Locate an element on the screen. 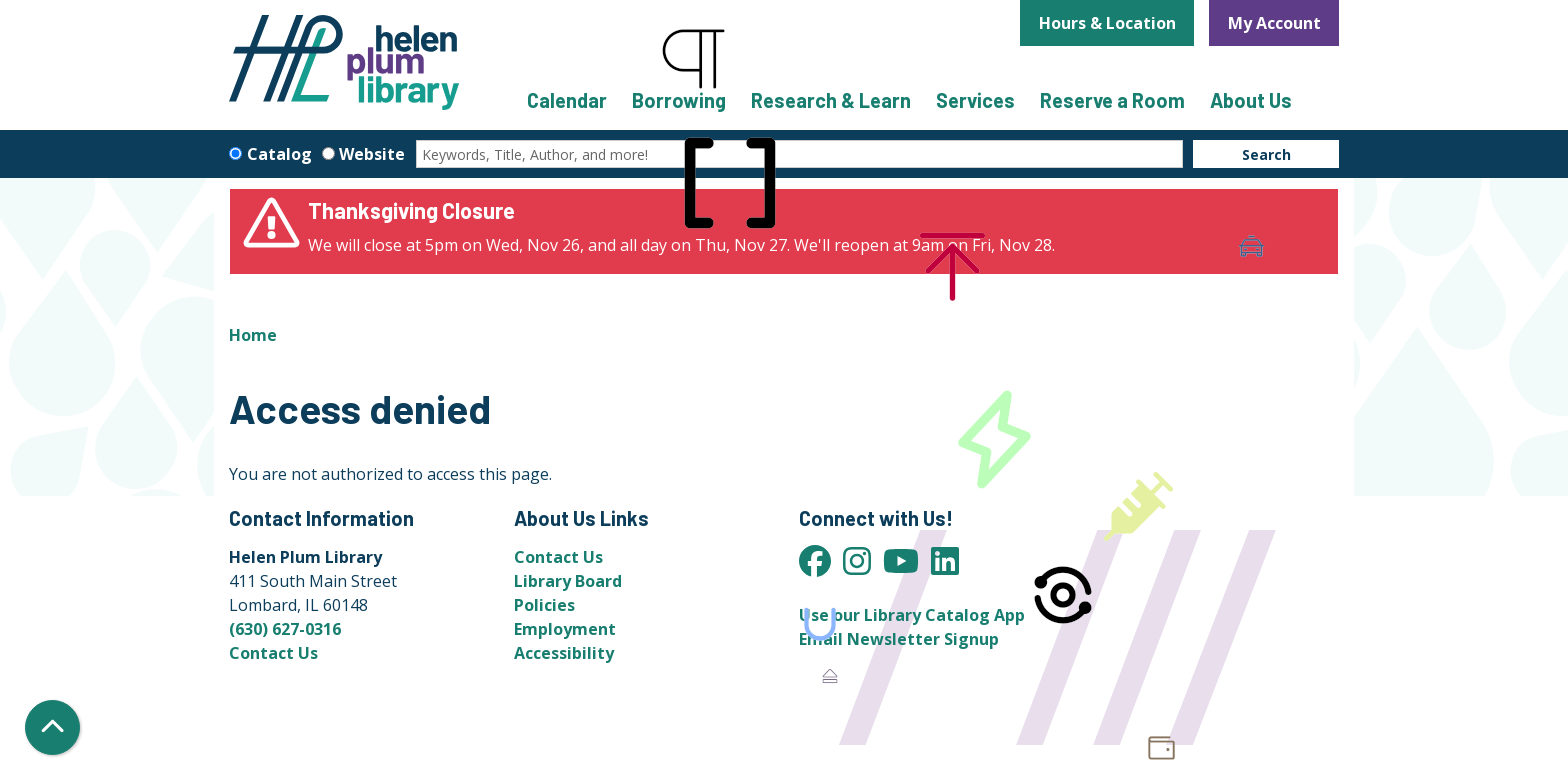  toggle paragraph formatting options is located at coordinates (695, 59).